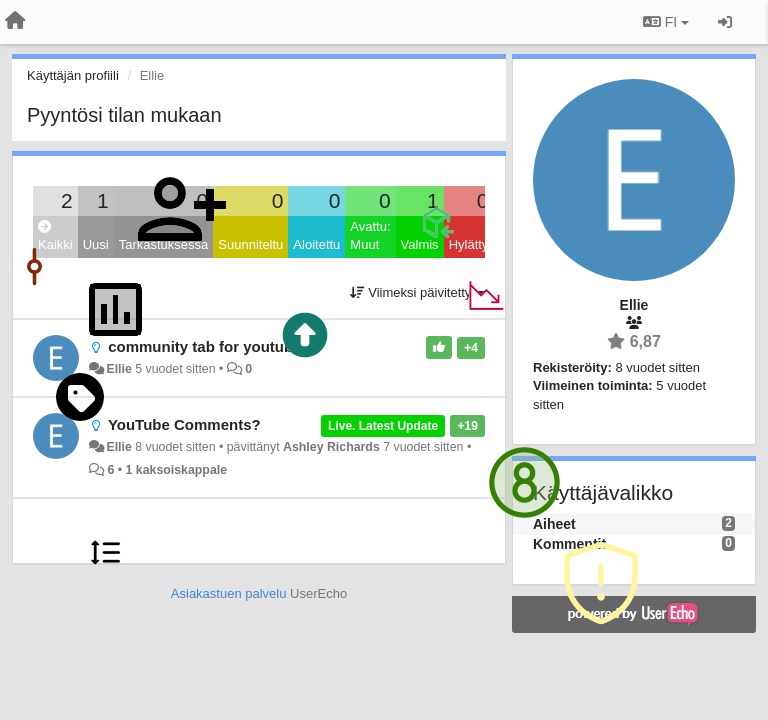 The width and height of the screenshot is (768, 720). I want to click on adjust line spacing in text, so click(105, 552).